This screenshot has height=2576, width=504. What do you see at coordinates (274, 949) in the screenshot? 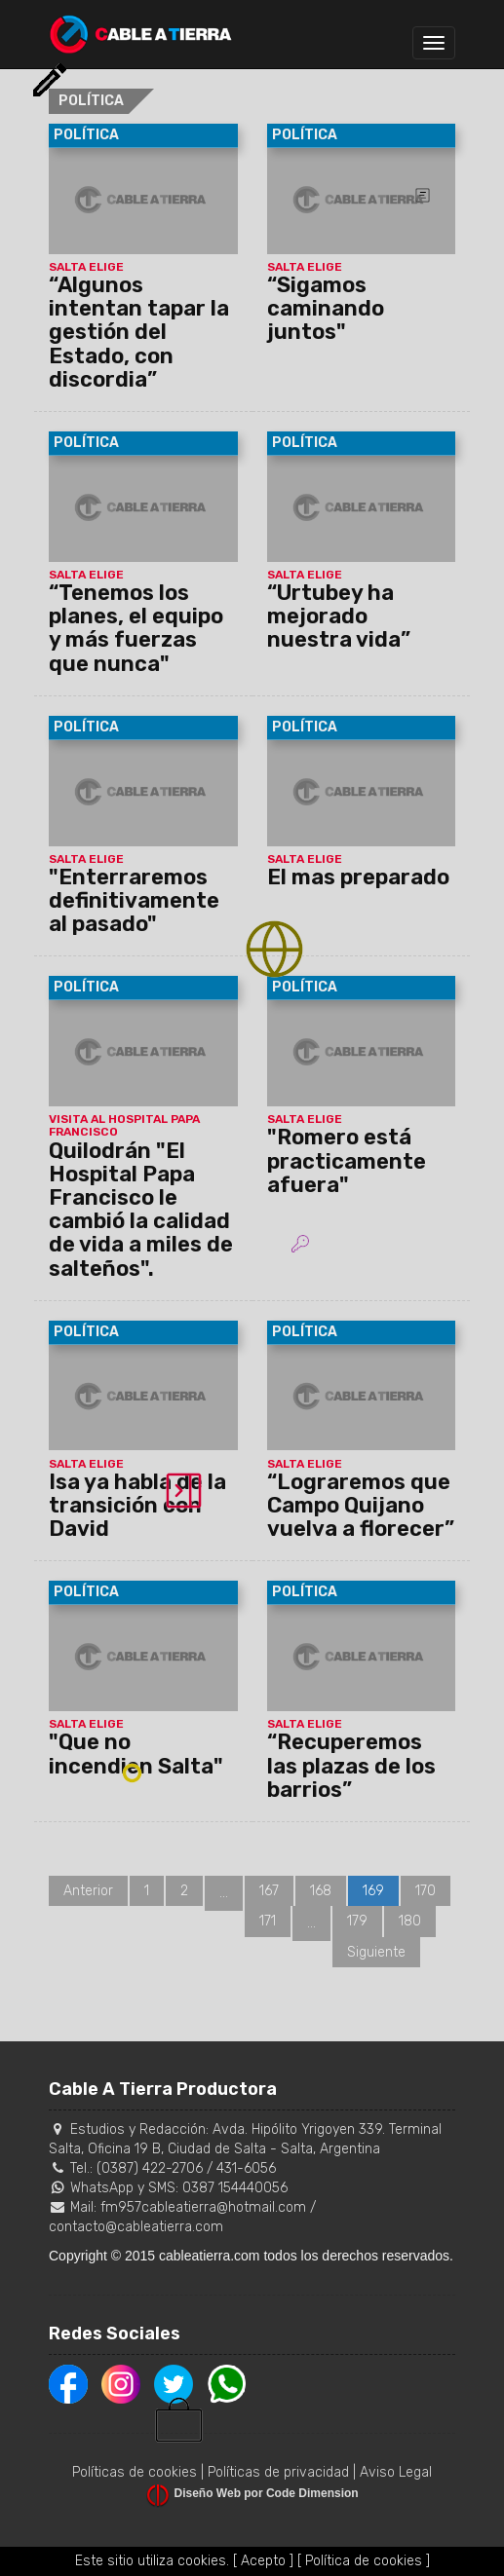
I see `access global or international settings` at bounding box center [274, 949].